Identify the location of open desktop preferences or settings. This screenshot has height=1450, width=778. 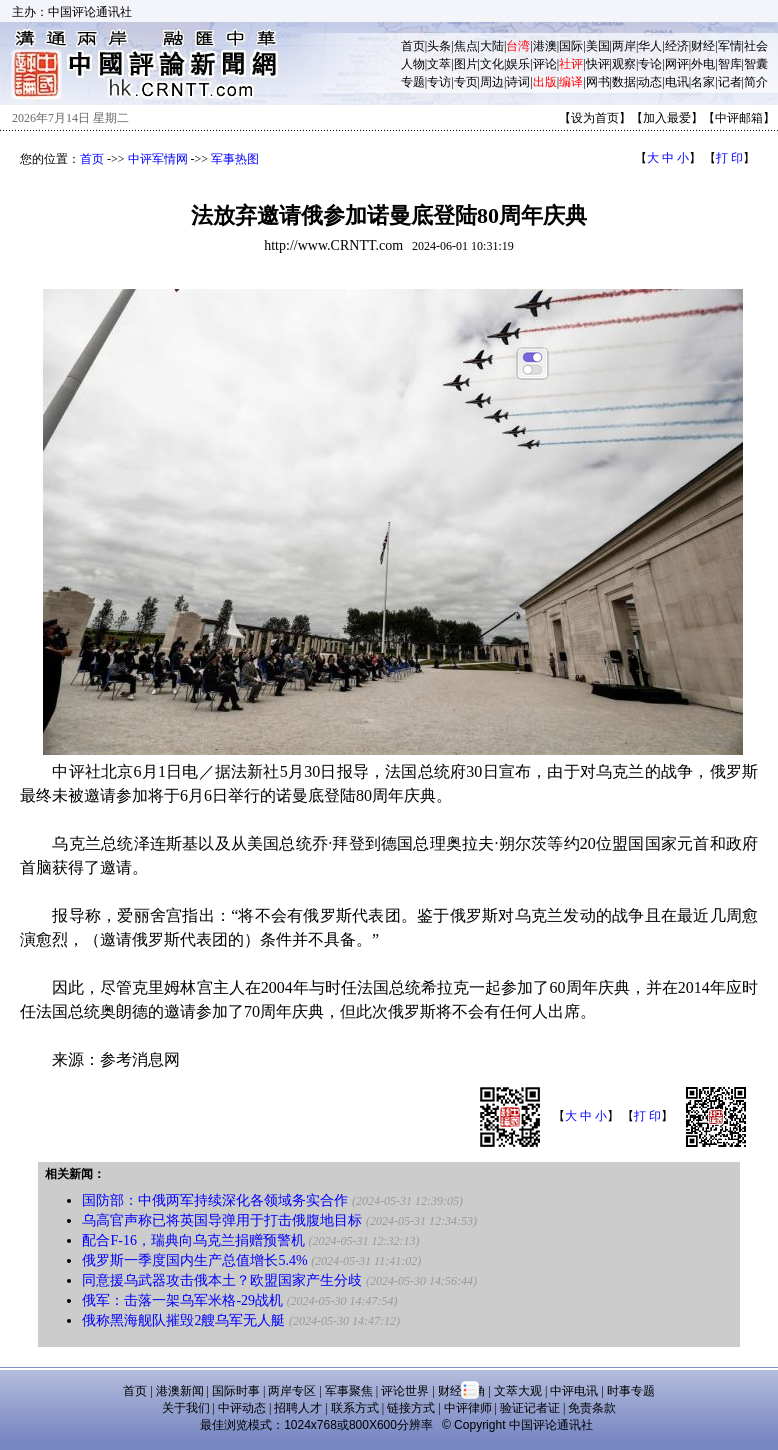
(532, 363).